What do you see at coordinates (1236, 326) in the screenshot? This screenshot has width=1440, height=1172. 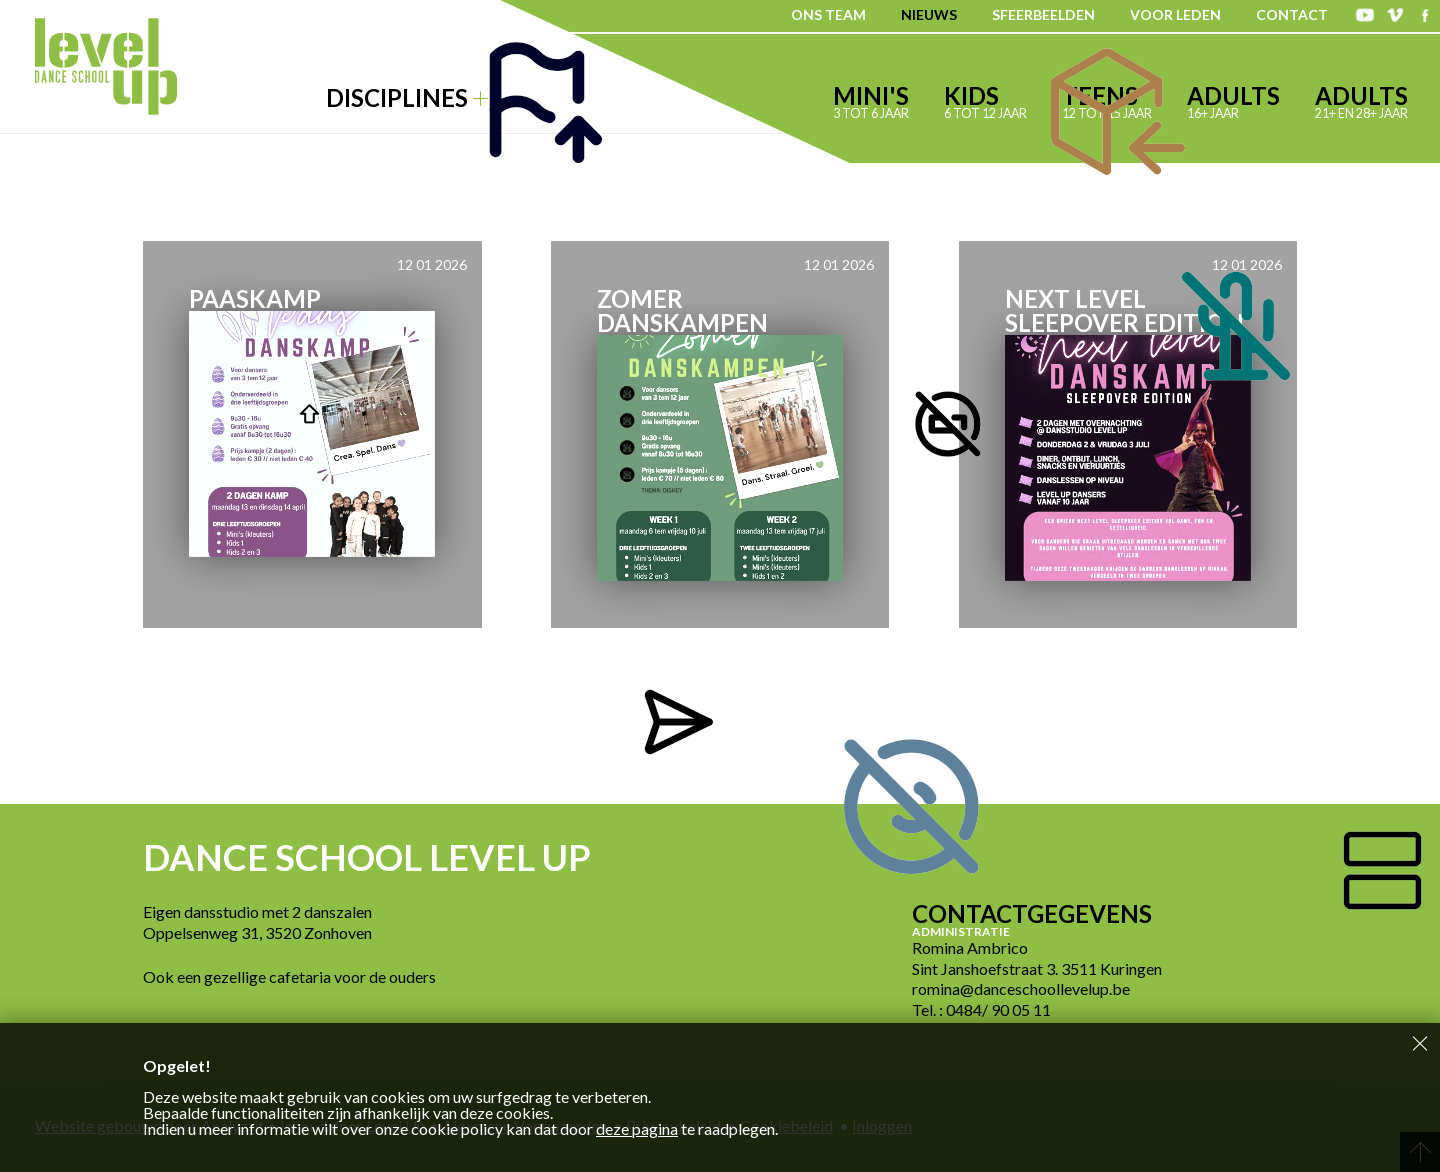 I see `disable desert or arid climate mode` at bounding box center [1236, 326].